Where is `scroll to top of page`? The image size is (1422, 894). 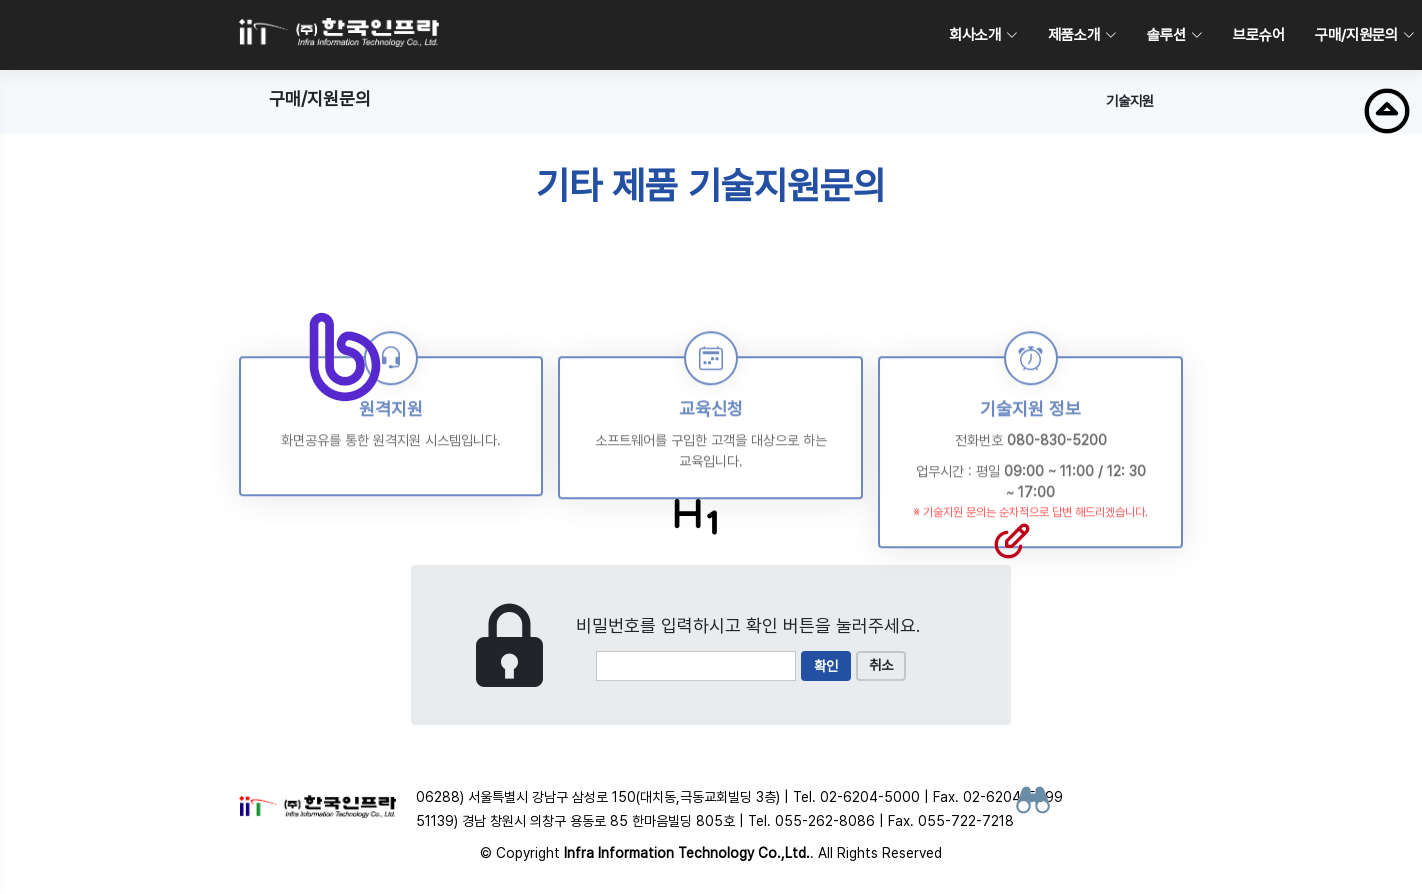 scroll to top of page is located at coordinates (1387, 111).